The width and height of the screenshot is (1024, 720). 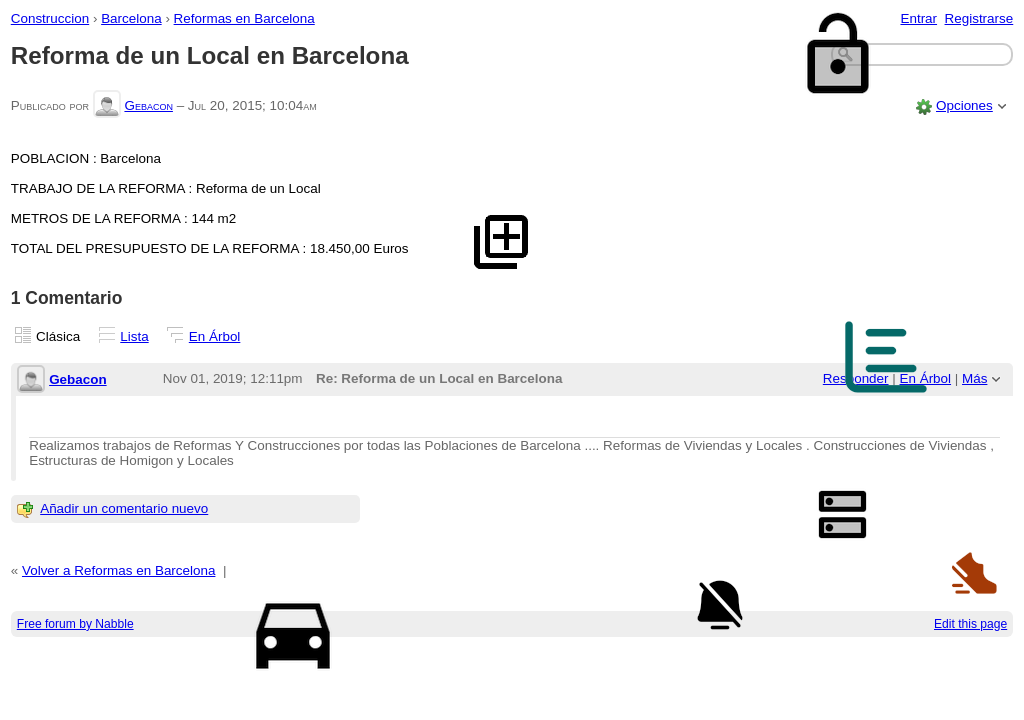 What do you see at coordinates (886, 357) in the screenshot?
I see `view analytics or statistics` at bounding box center [886, 357].